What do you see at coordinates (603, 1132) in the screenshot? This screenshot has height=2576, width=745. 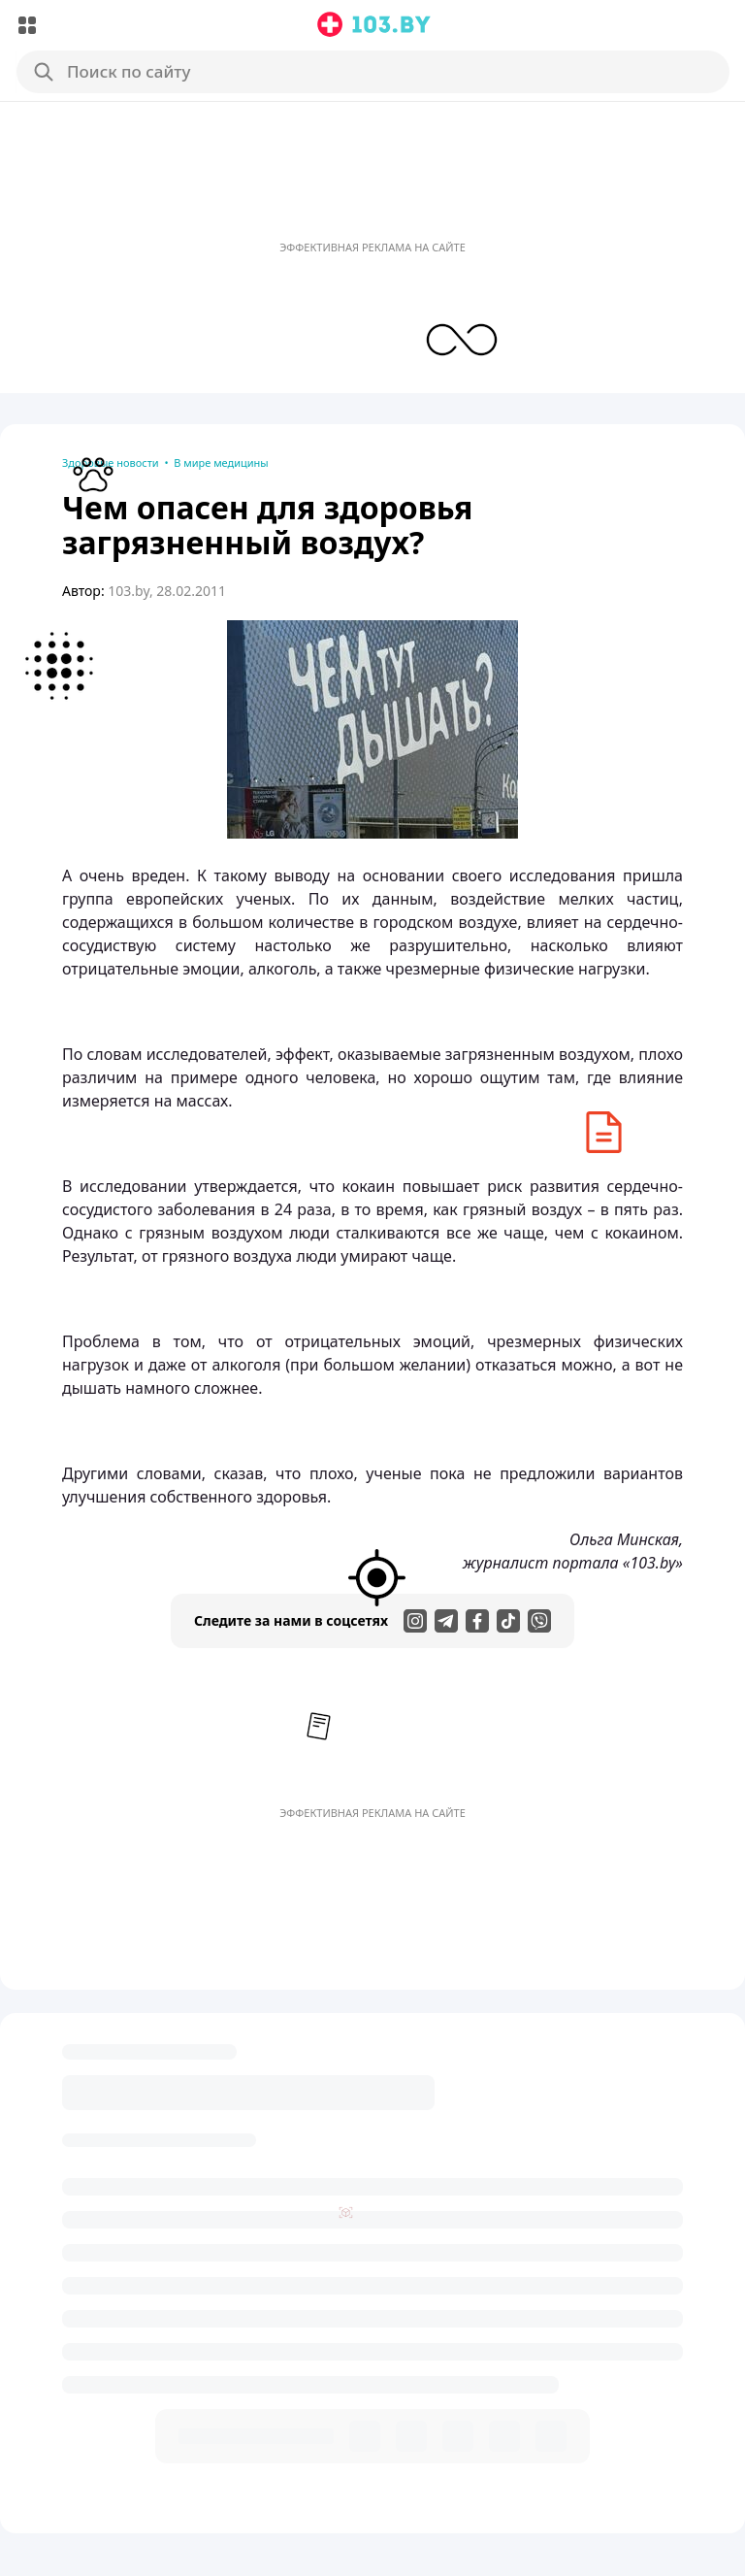 I see `view document or text file` at bounding box center [603, 1132].